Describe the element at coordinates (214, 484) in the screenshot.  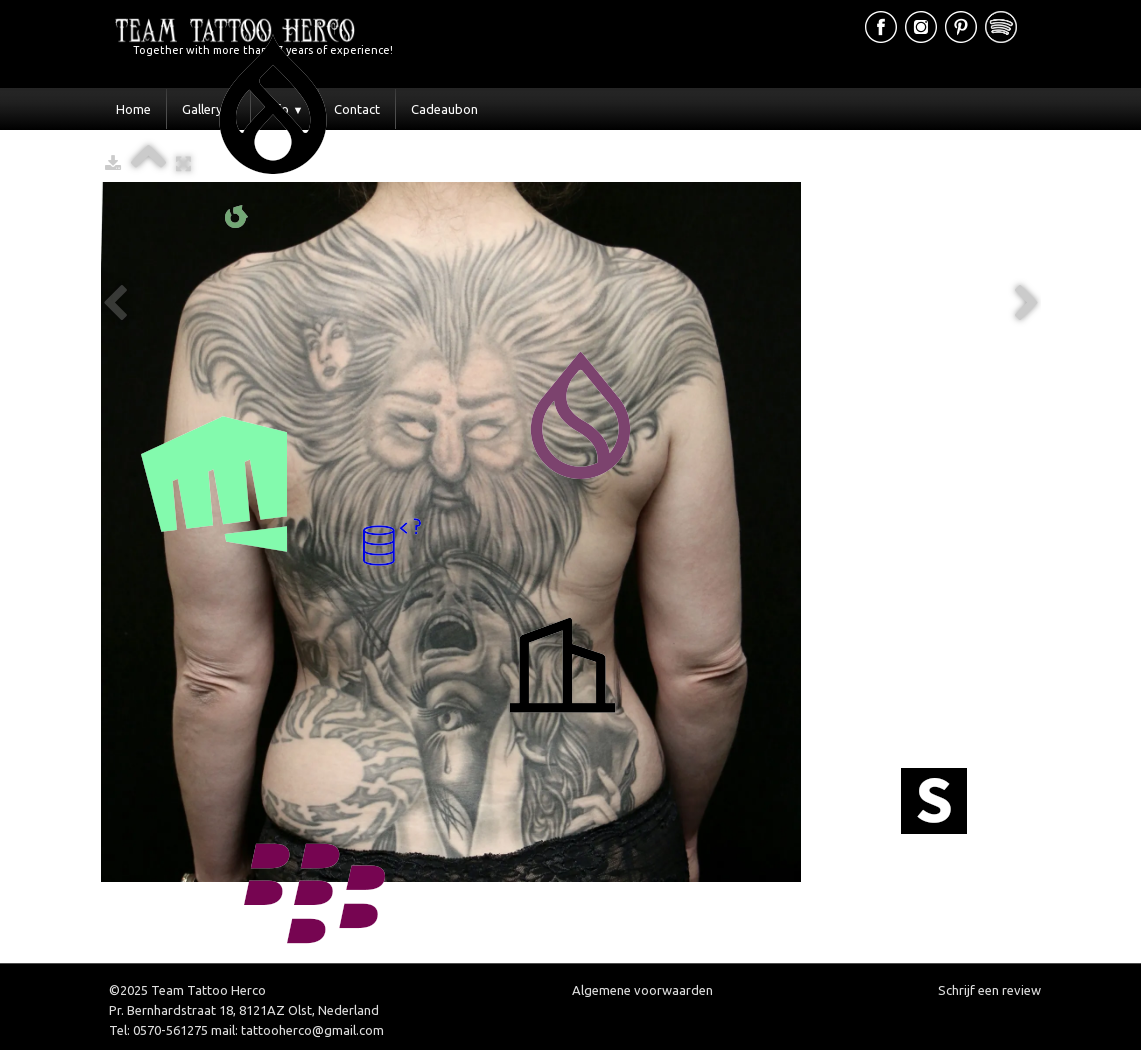
I see `riot games logo` at that location.